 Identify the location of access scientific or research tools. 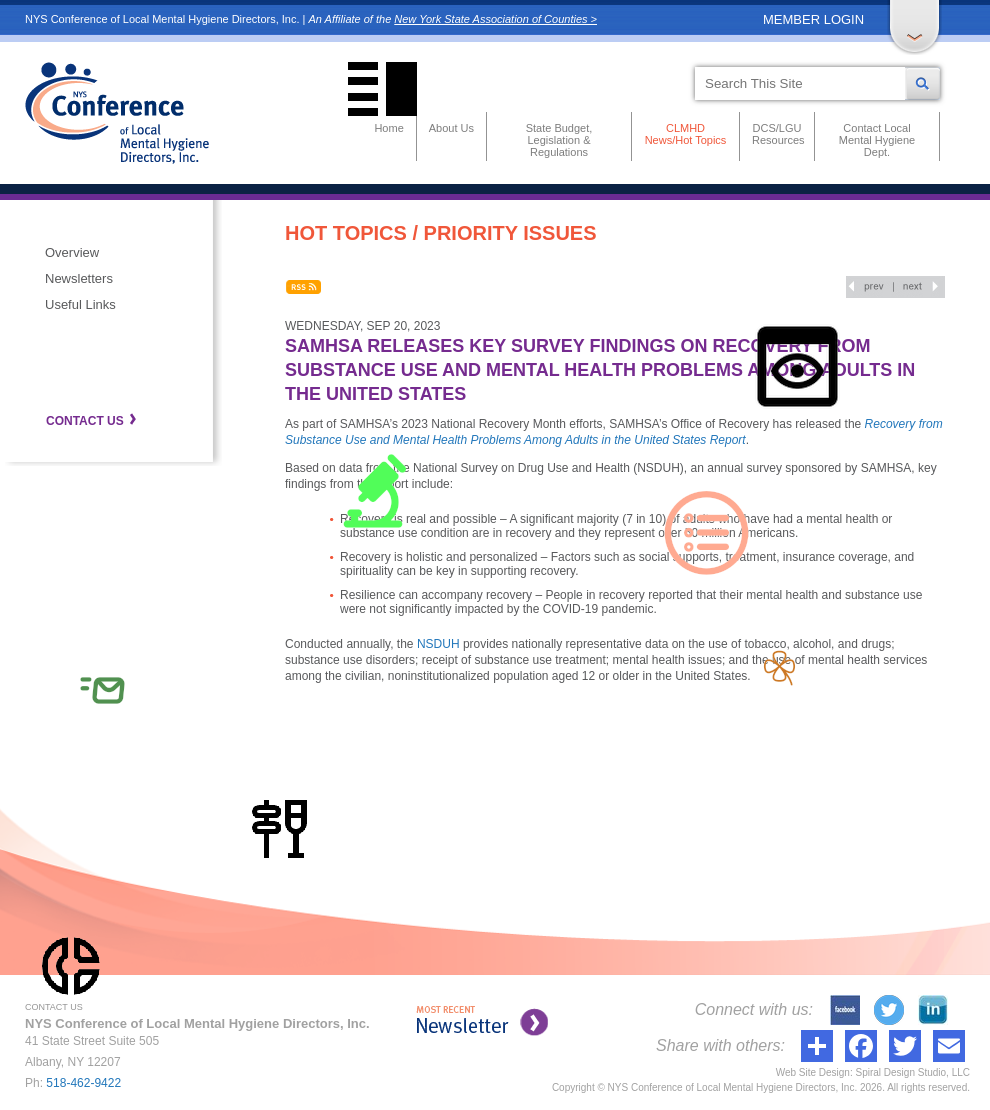
(373, 491).